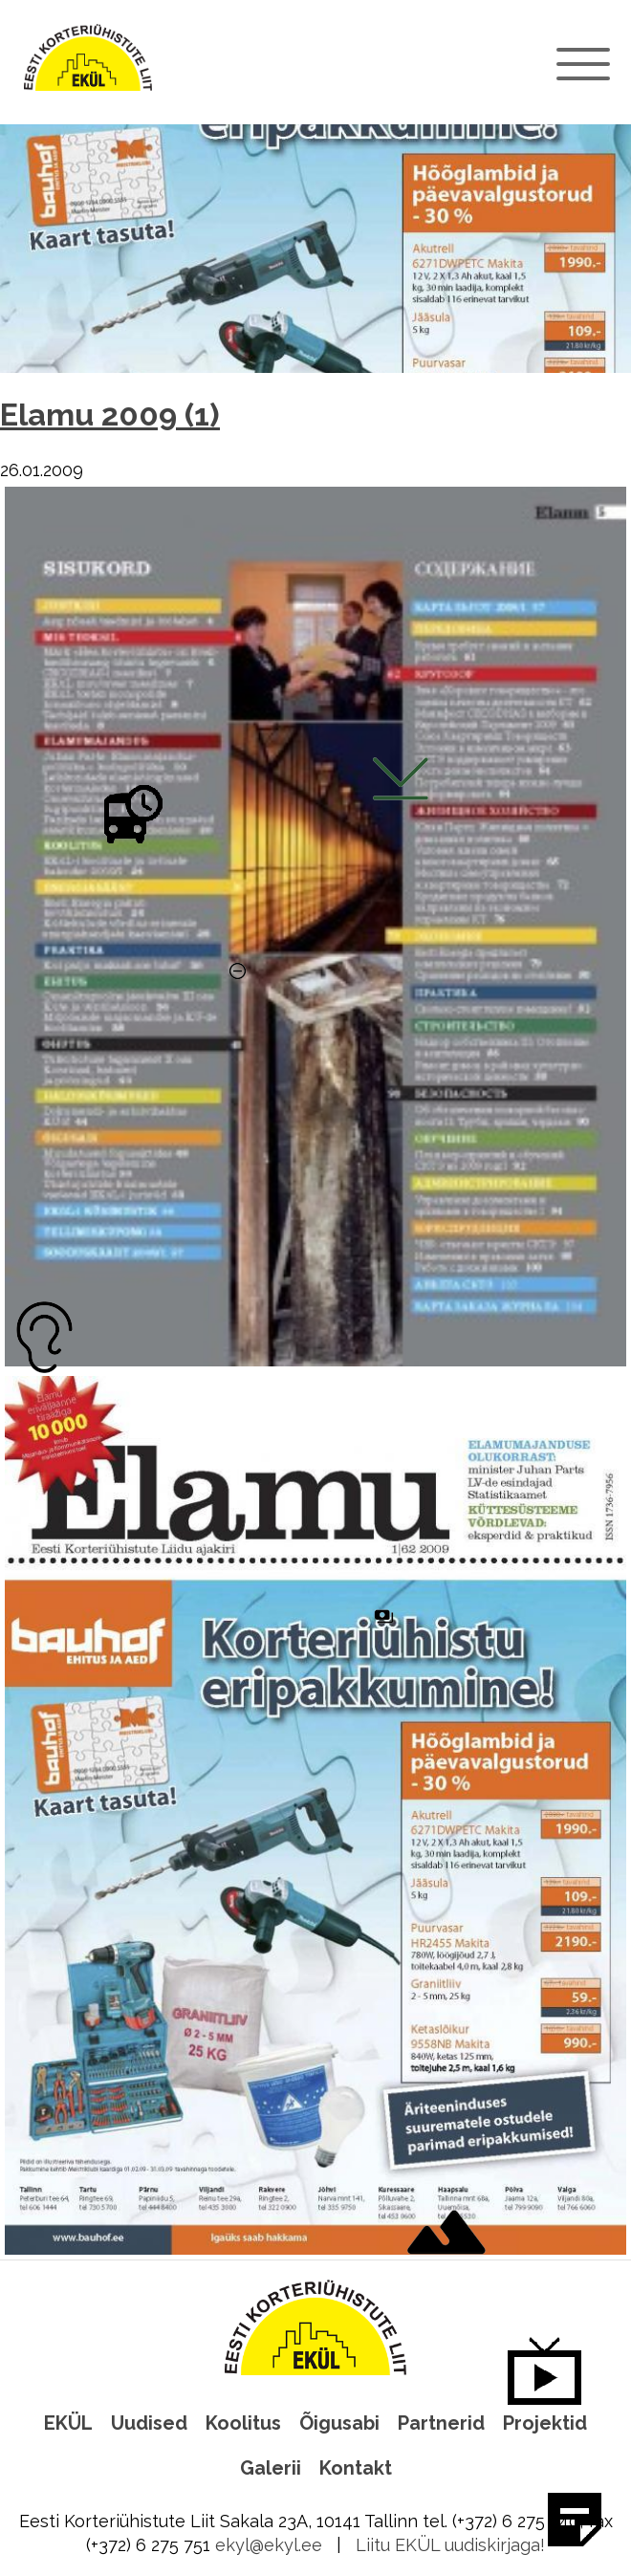  What do you see at coordinates (401, 777) in the screenshot?
I see `collapse content or section` at bounding box center [401, 777].